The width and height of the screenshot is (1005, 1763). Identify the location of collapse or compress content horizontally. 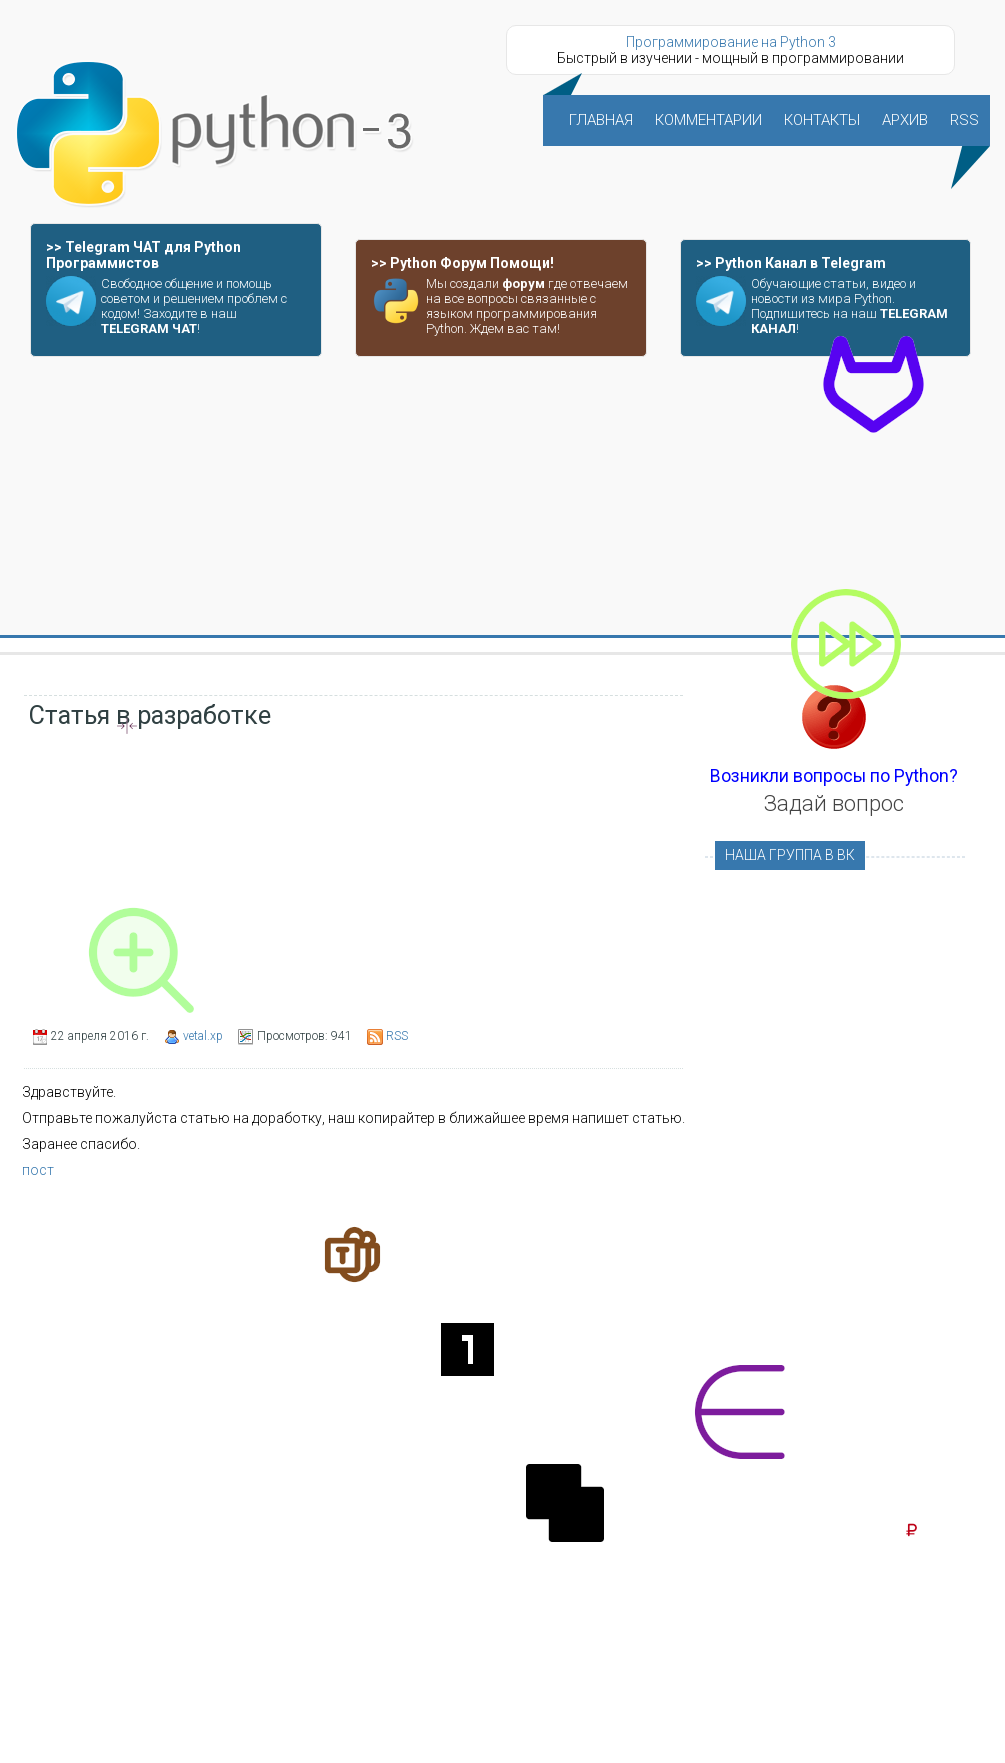
(127, 726).